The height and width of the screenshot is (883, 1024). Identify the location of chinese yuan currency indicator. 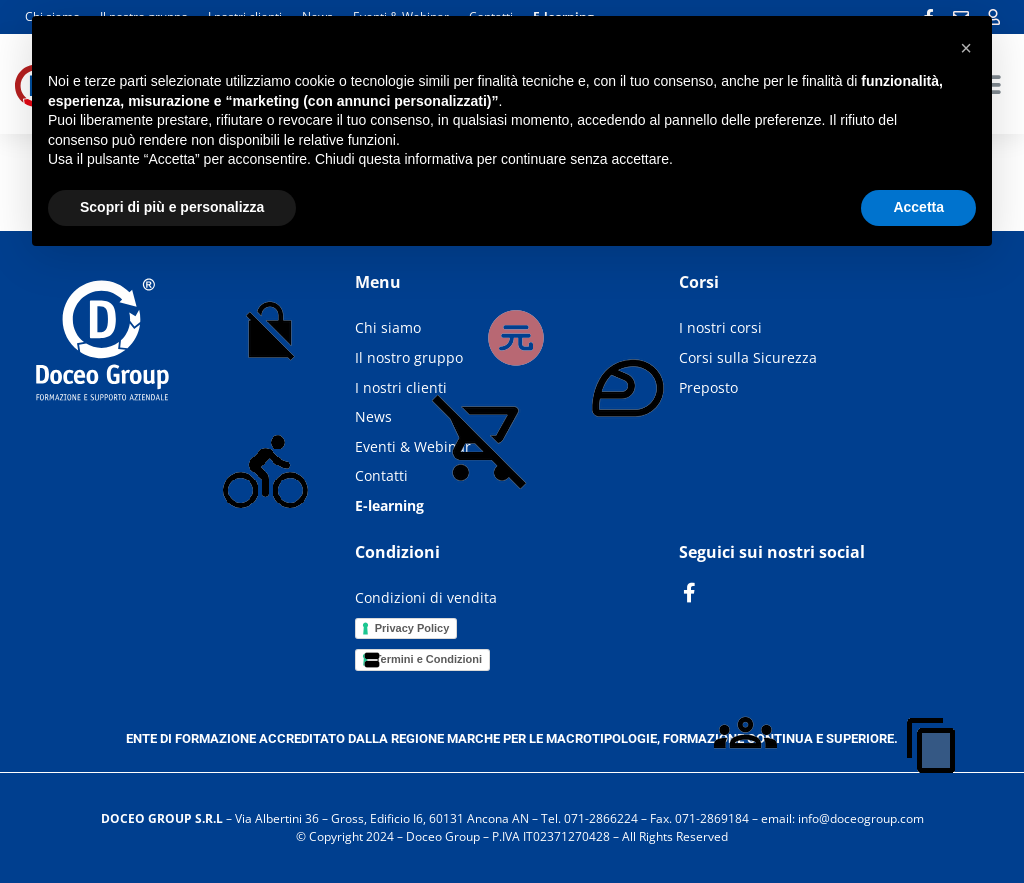
(516, 340).